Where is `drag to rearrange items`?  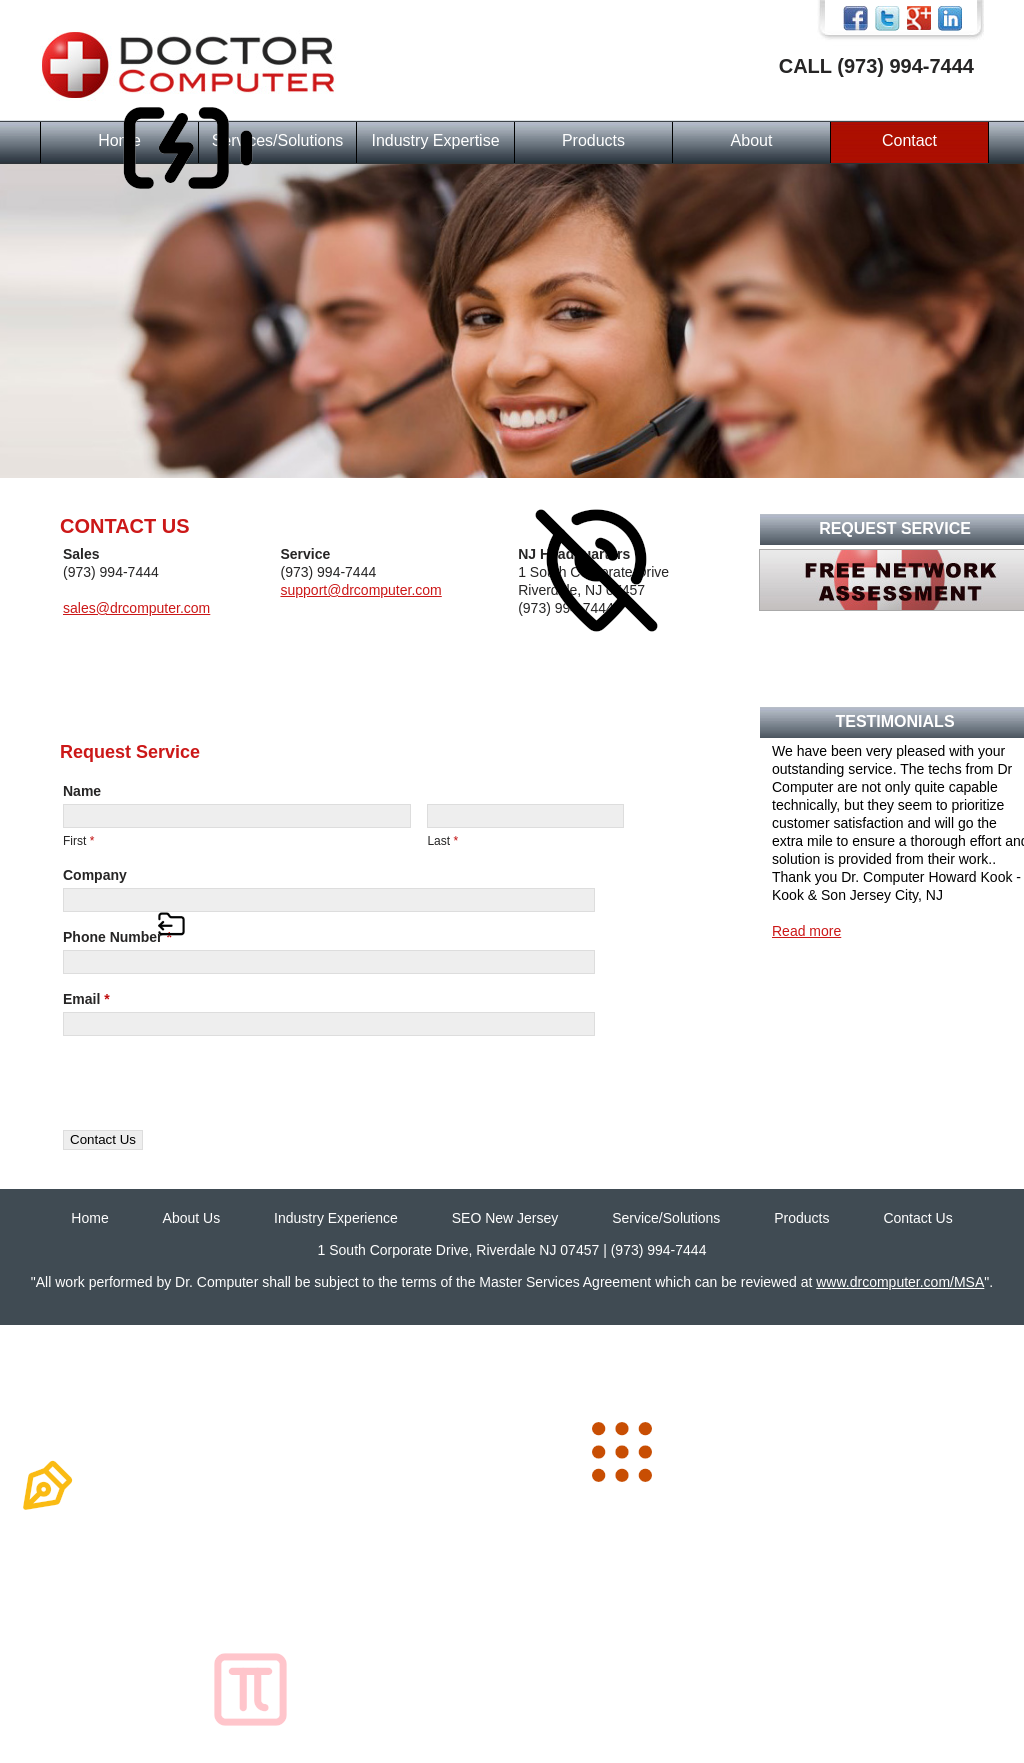 drag to rearrange items is located at coordinates (622, 1452).